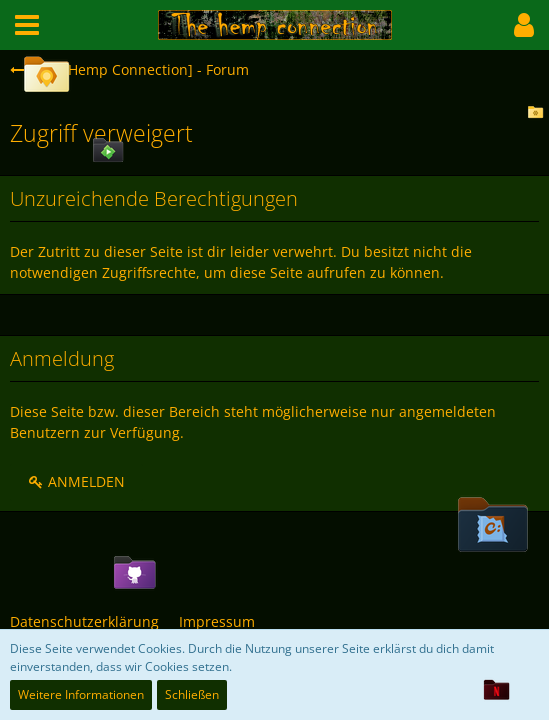 This screenshot has height=720, width=549. Describe the element at coordinates (492, 526) in the screenshot. I see `folder containing chocolatey package manager files` at that location.